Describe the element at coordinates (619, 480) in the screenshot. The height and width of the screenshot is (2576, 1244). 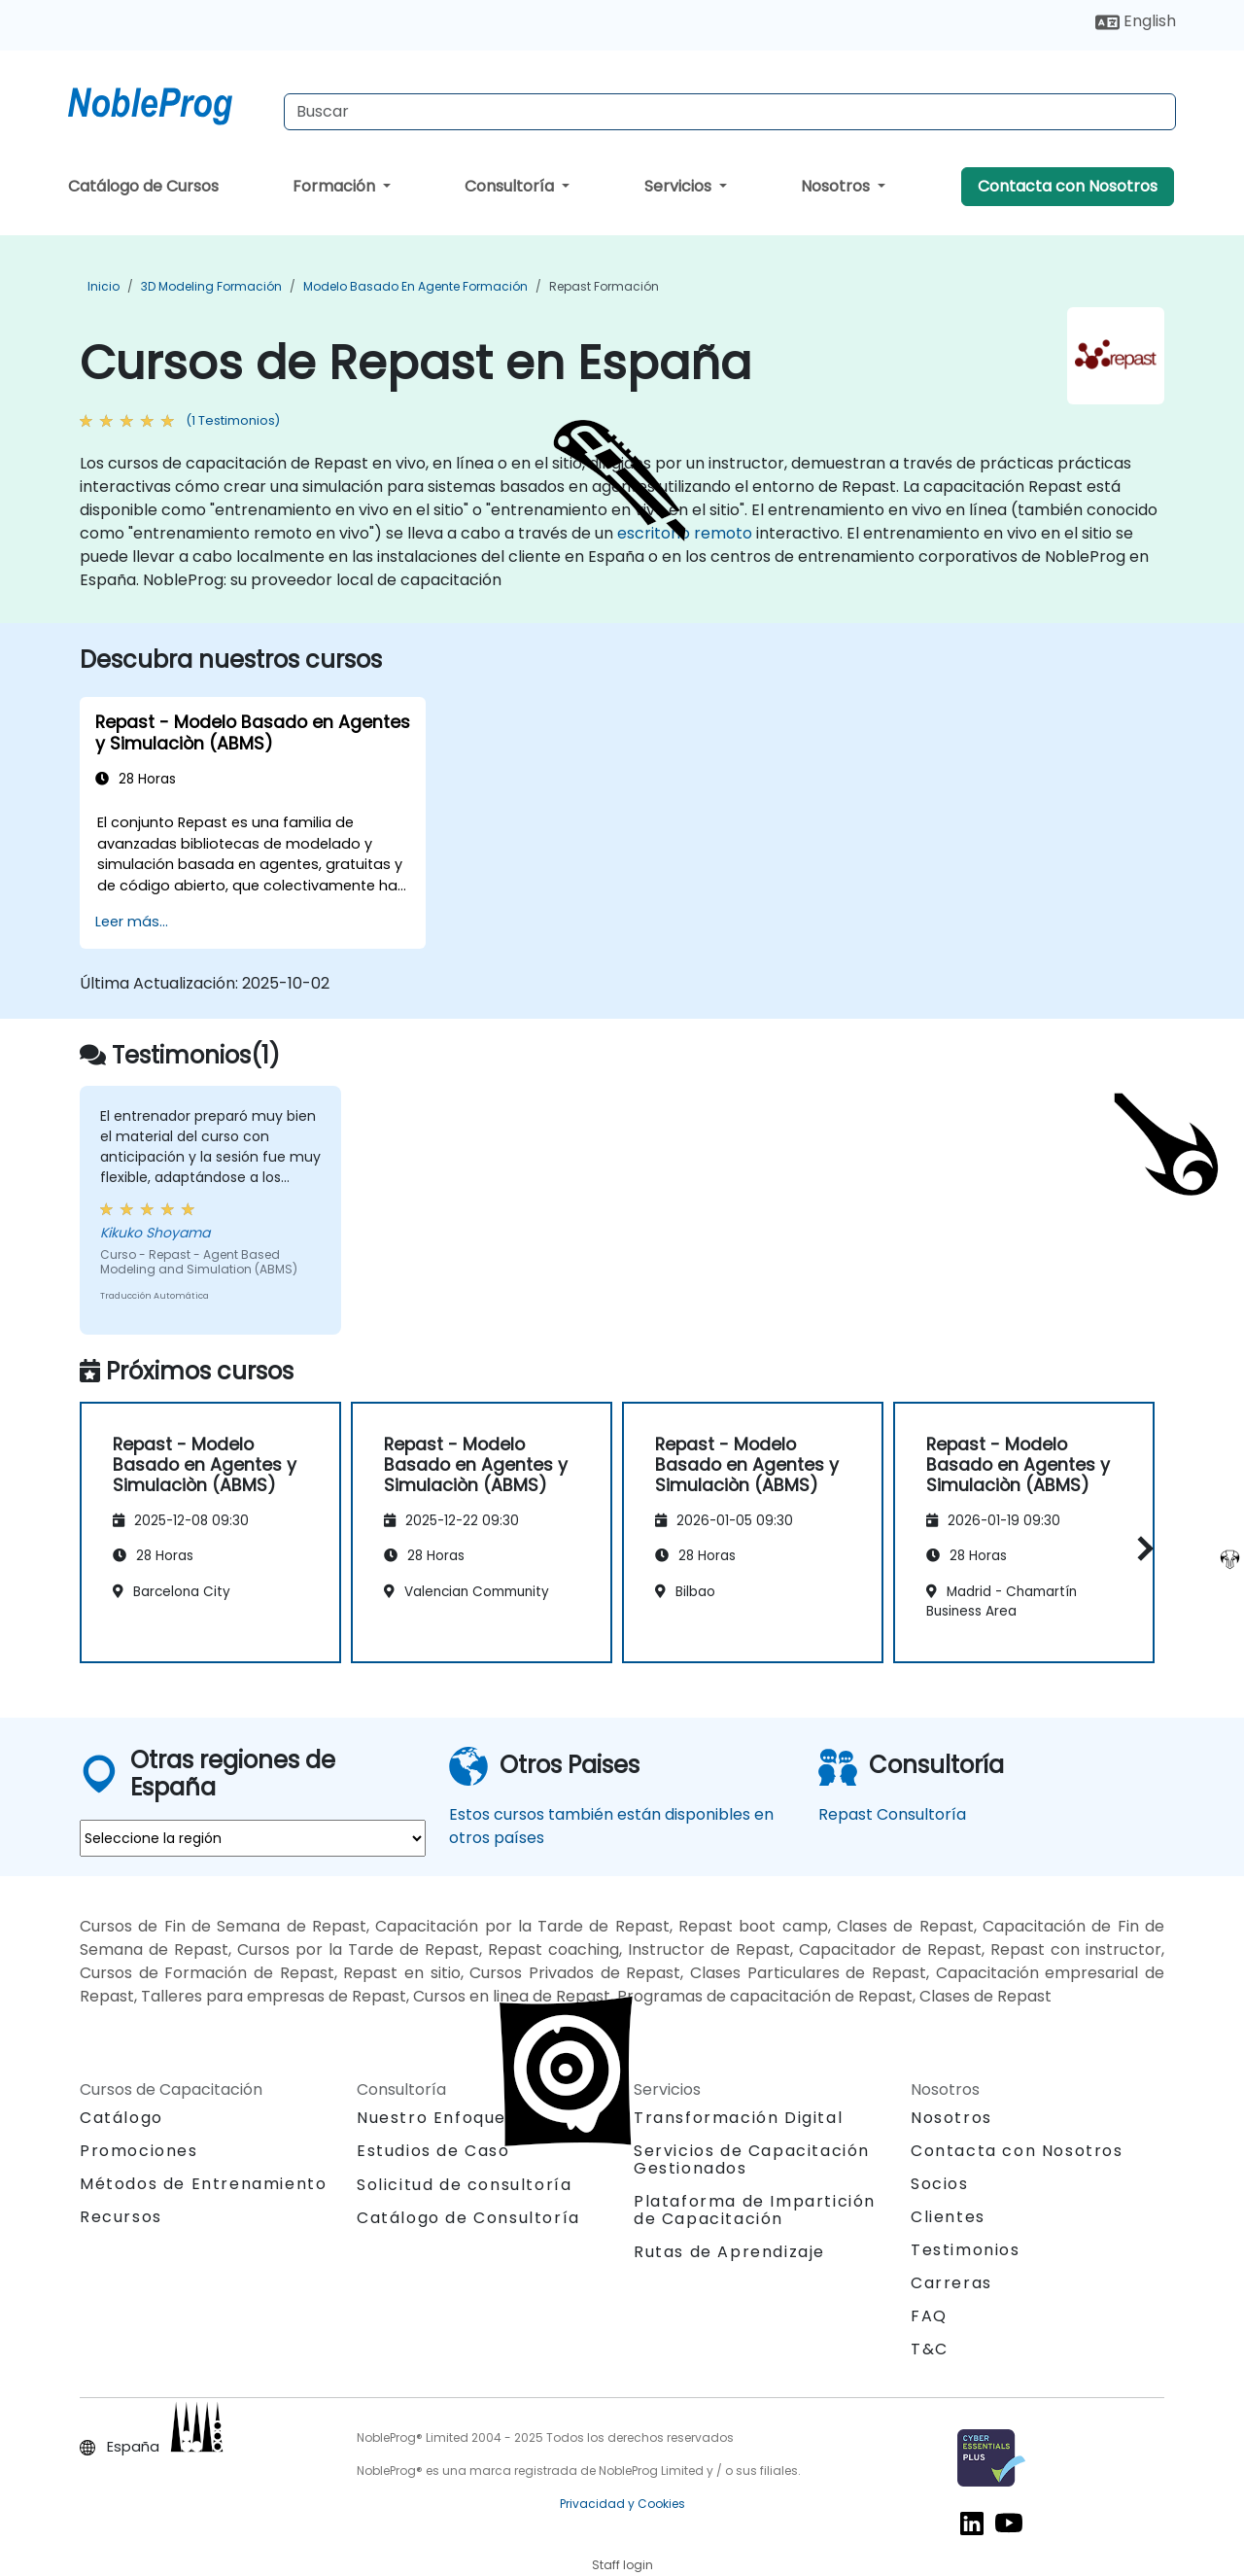
I see `access cutting or trimming tools` at that location.